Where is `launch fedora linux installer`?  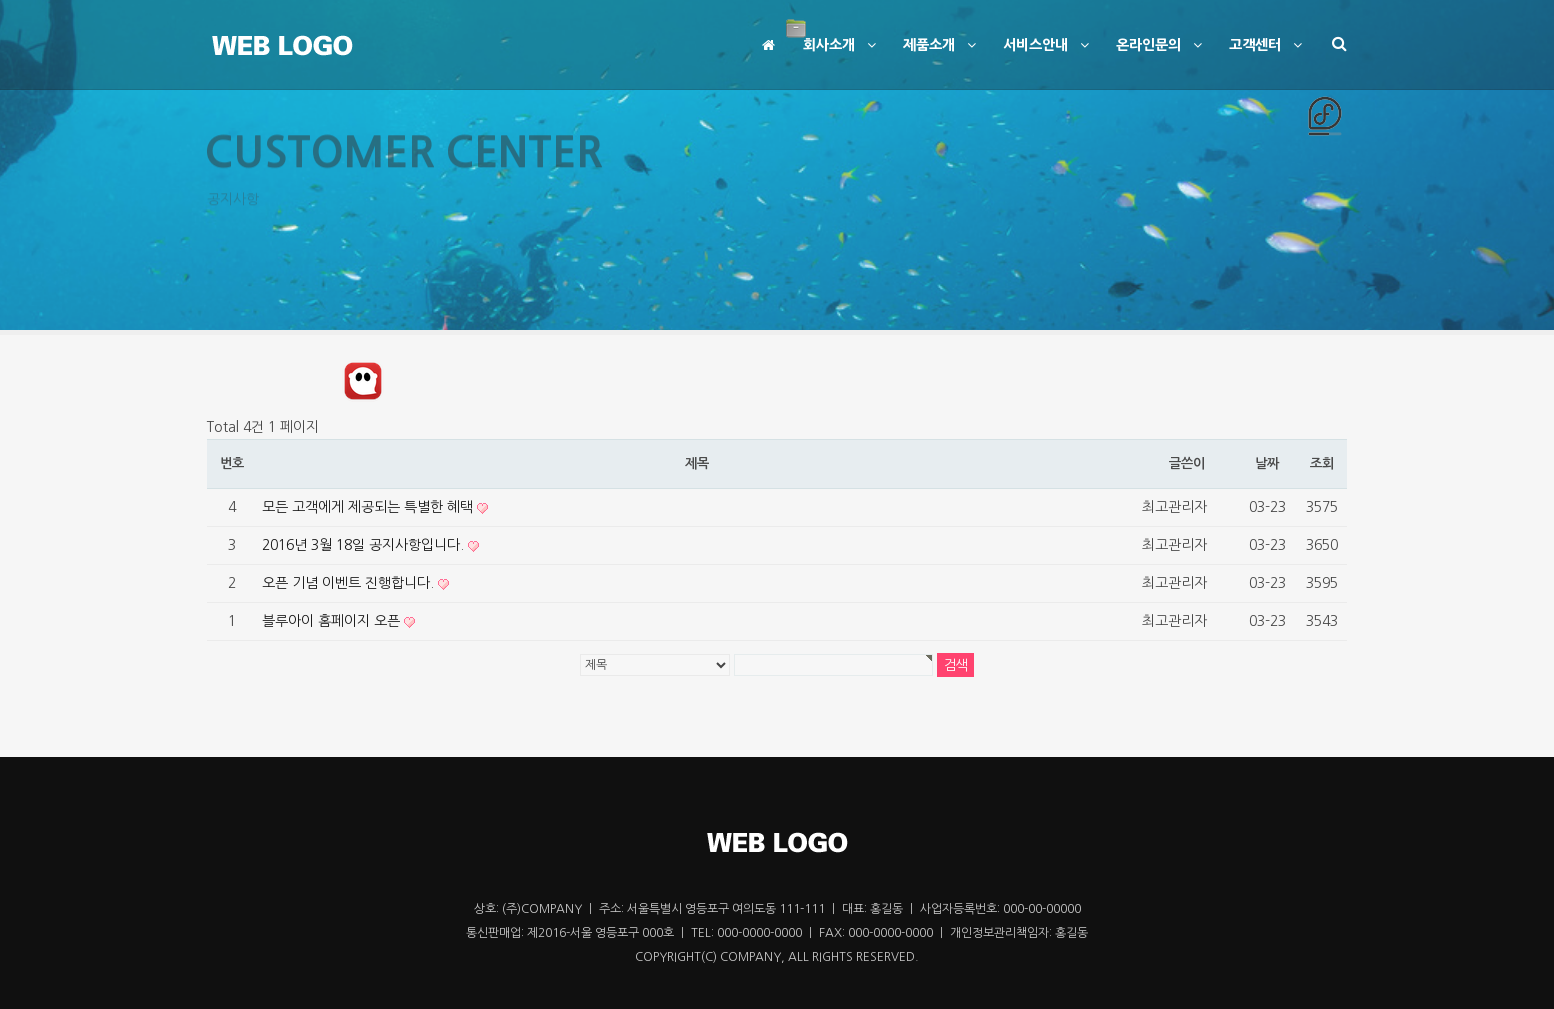
launch fedora linux installer is located at coordinates (1325, 116).